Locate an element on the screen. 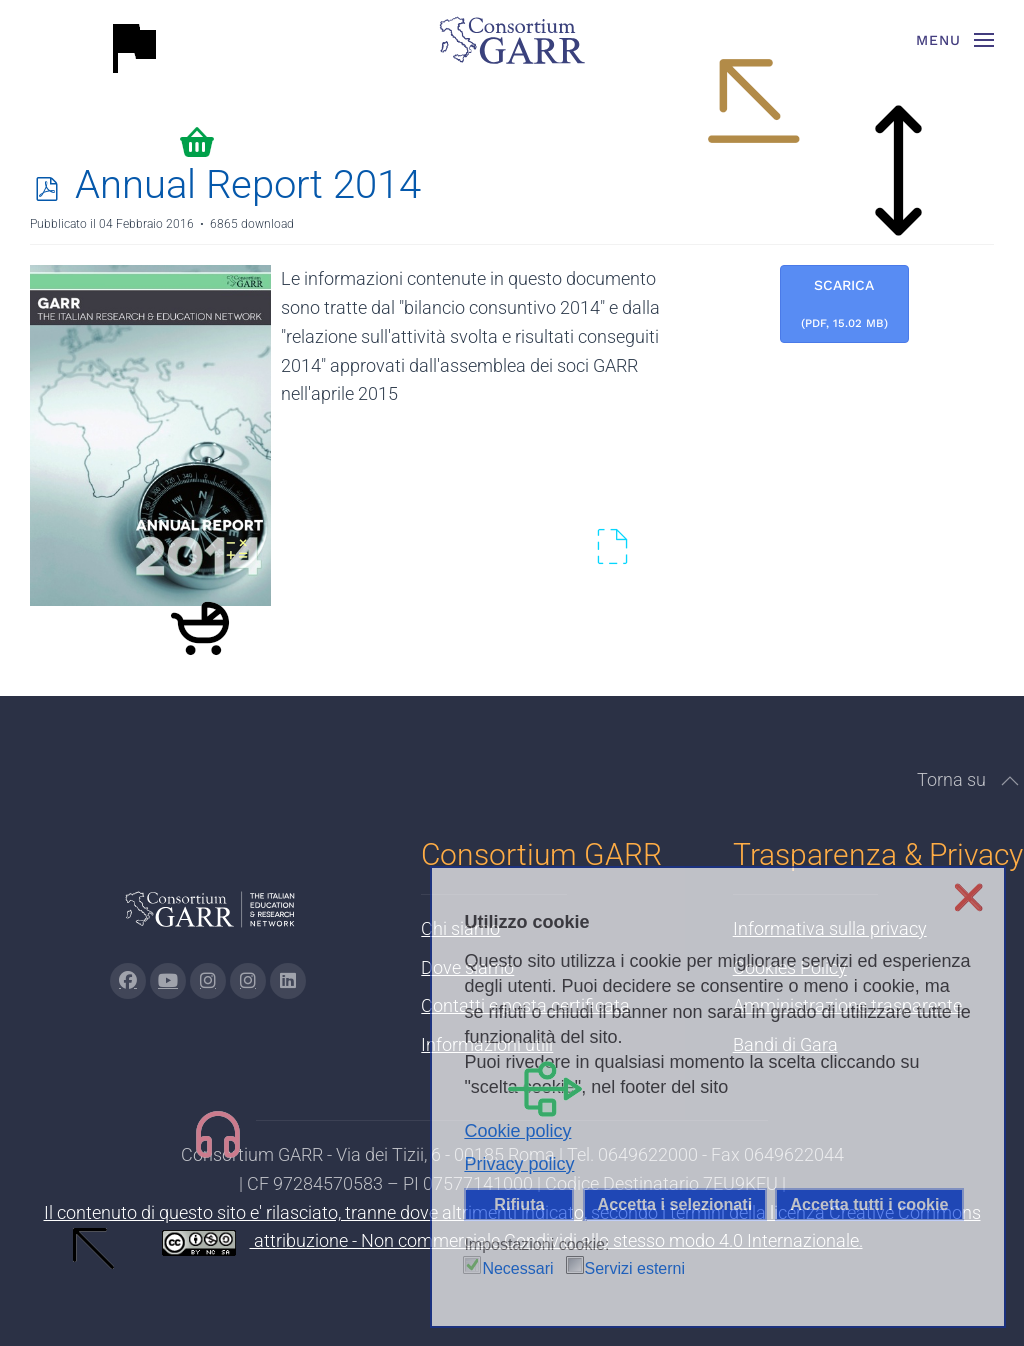 The width and height of the screenshot is (1024, 1346). flag or report content is located at coordinates (133, 47).